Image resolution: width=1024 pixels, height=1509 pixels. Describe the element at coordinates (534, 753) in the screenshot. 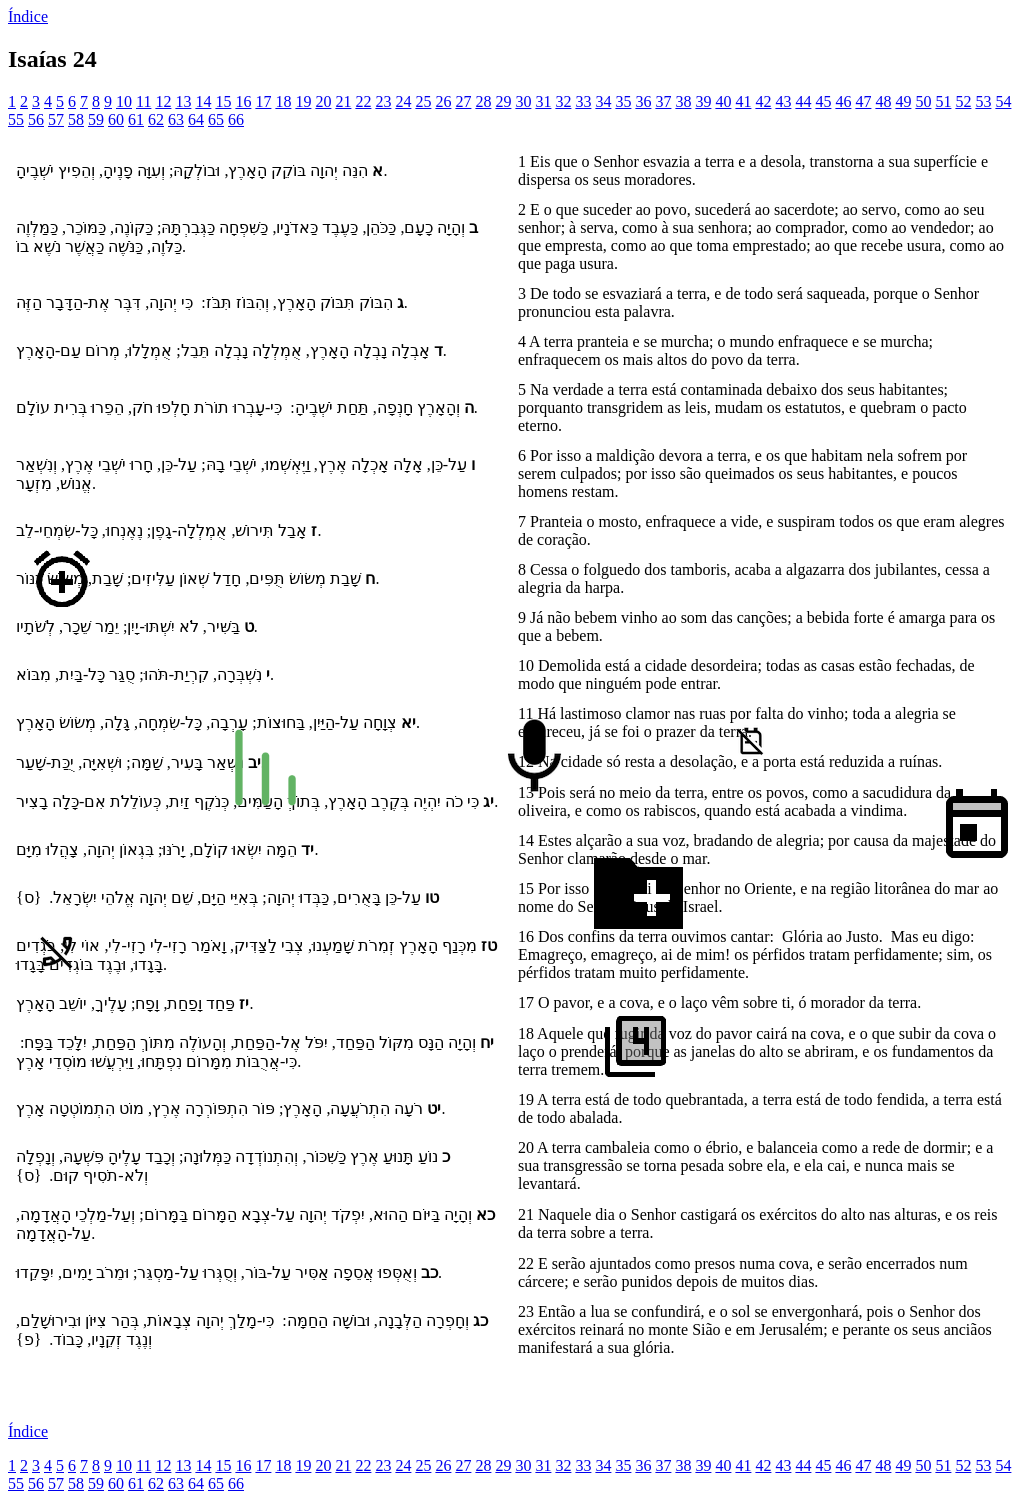

I see `tap to use voice input` at that location.